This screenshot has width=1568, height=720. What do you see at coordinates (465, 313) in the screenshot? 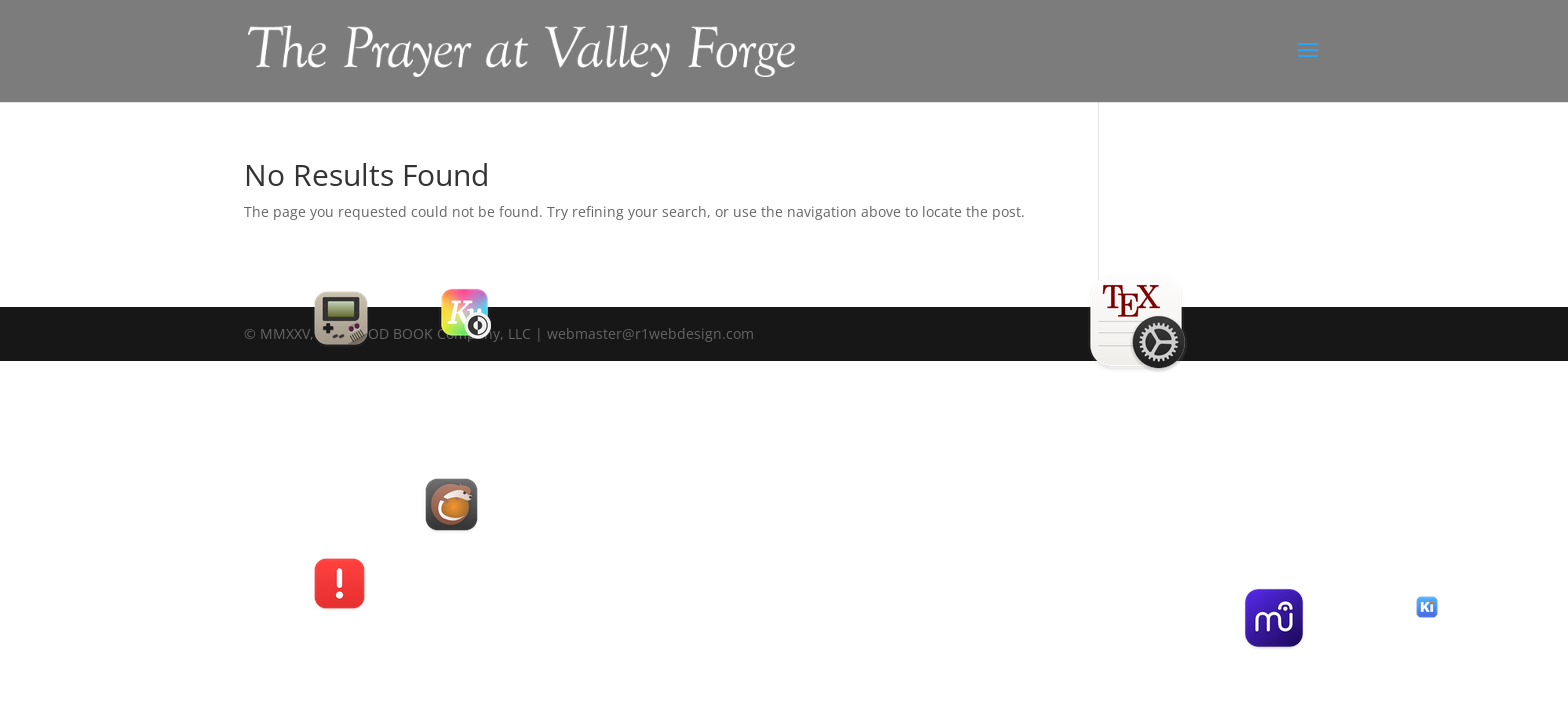
I see `open kvantum theme manager settings` at bounding box center [465, 313].